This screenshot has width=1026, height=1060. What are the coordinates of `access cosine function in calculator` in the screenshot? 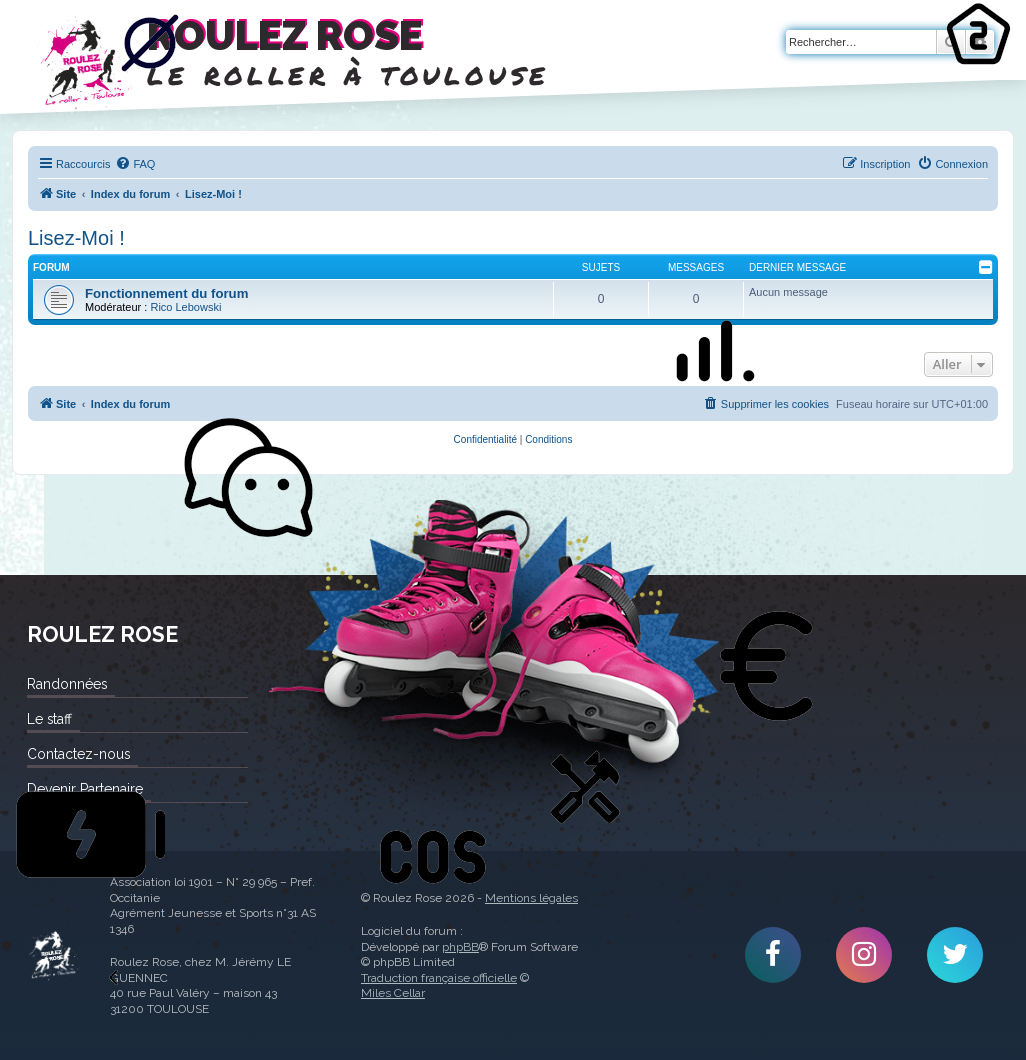 It's located at (433, 857).